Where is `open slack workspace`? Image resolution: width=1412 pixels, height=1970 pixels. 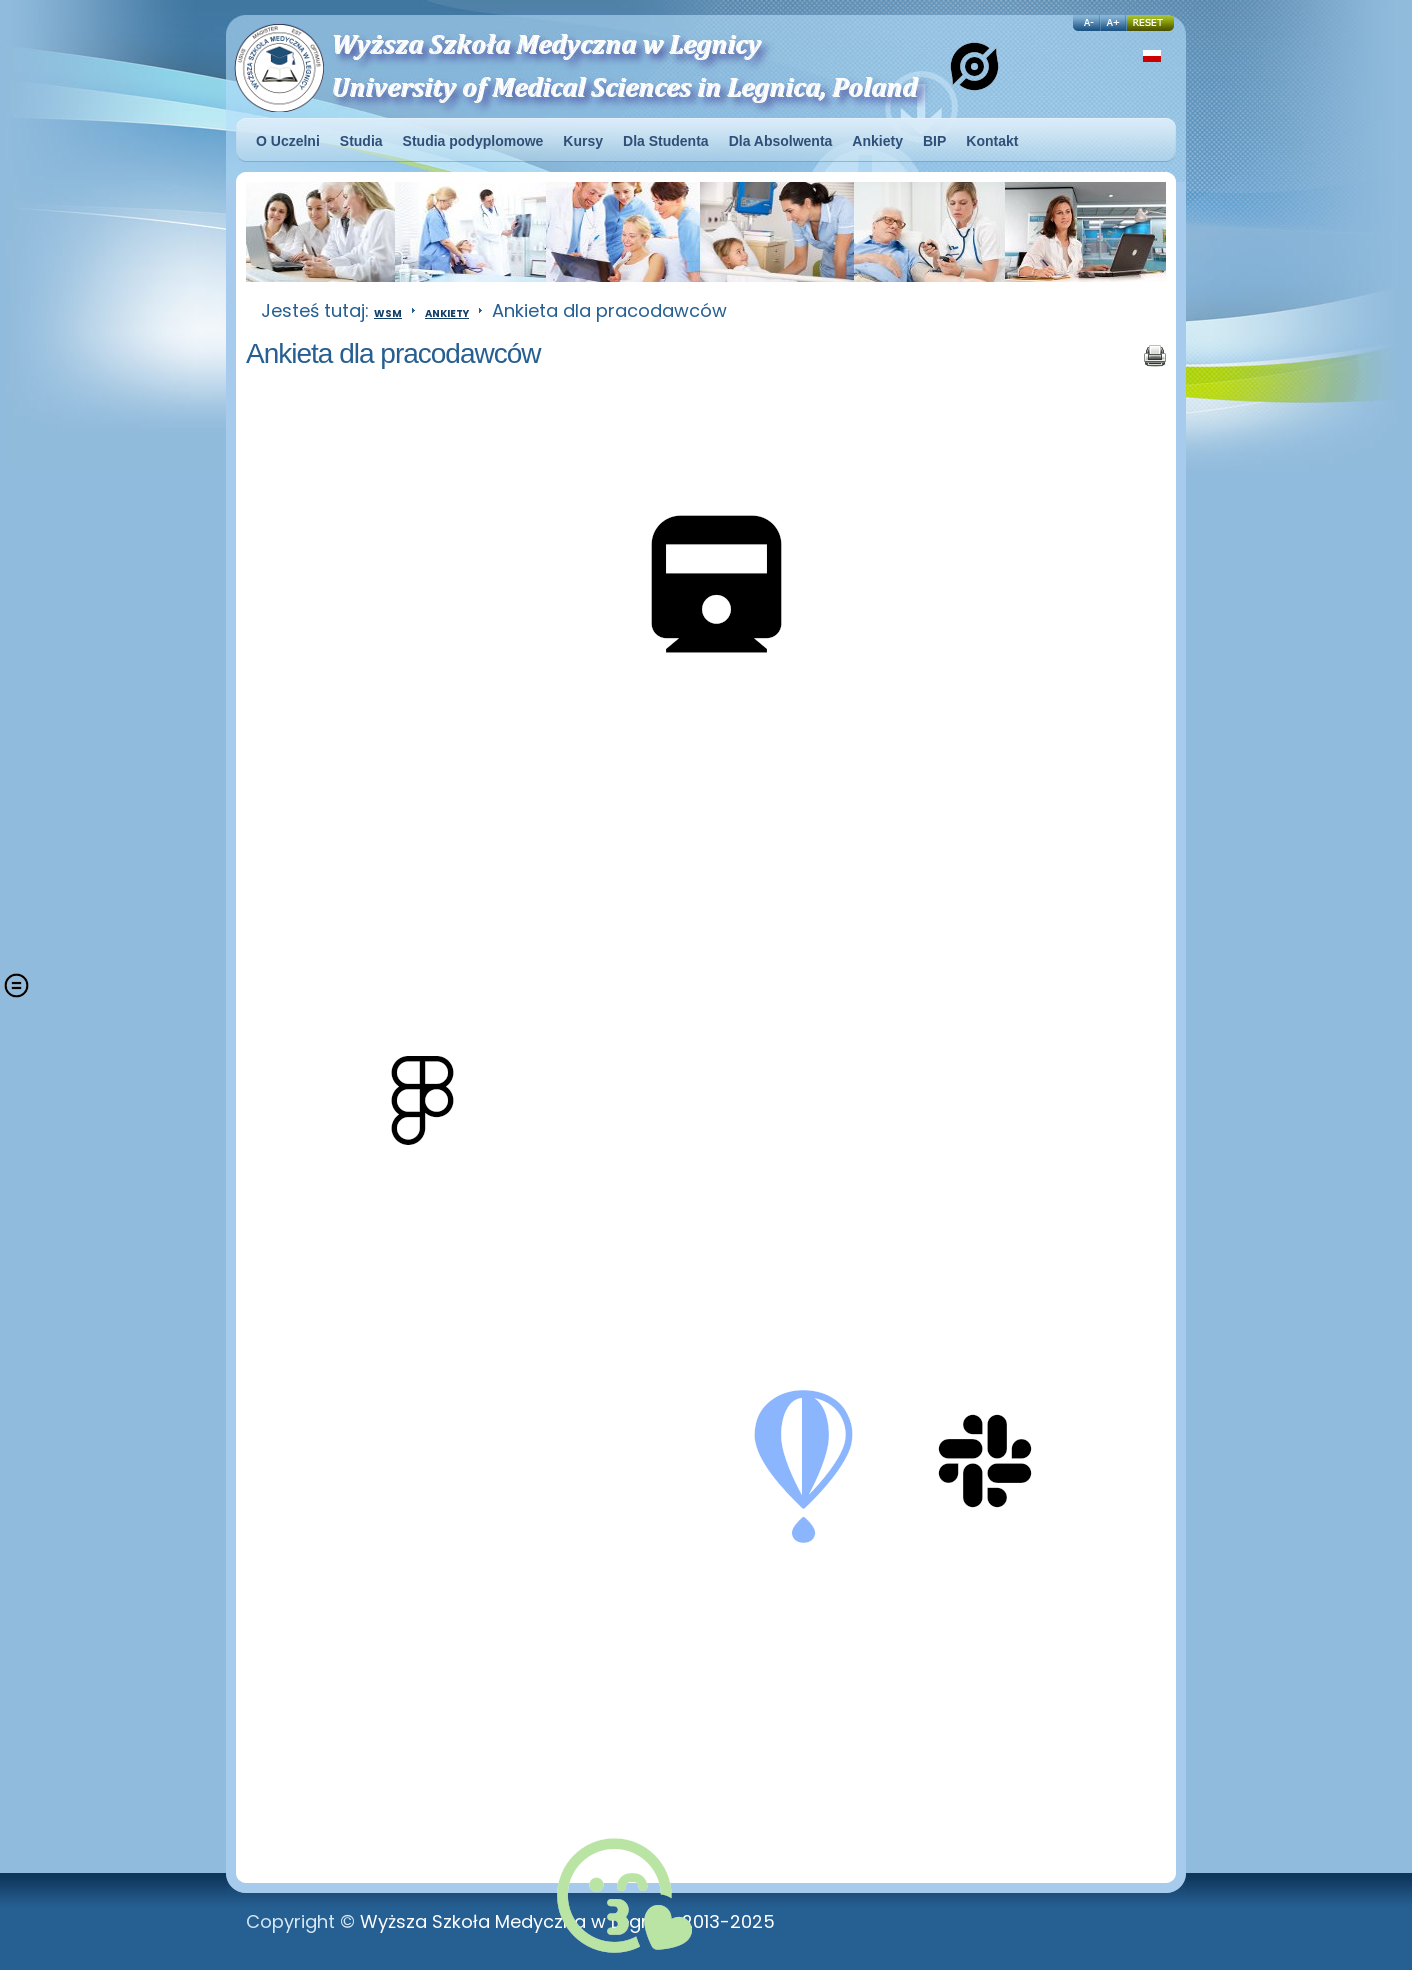 open slack workspace is located at coordinates (985, 1461).